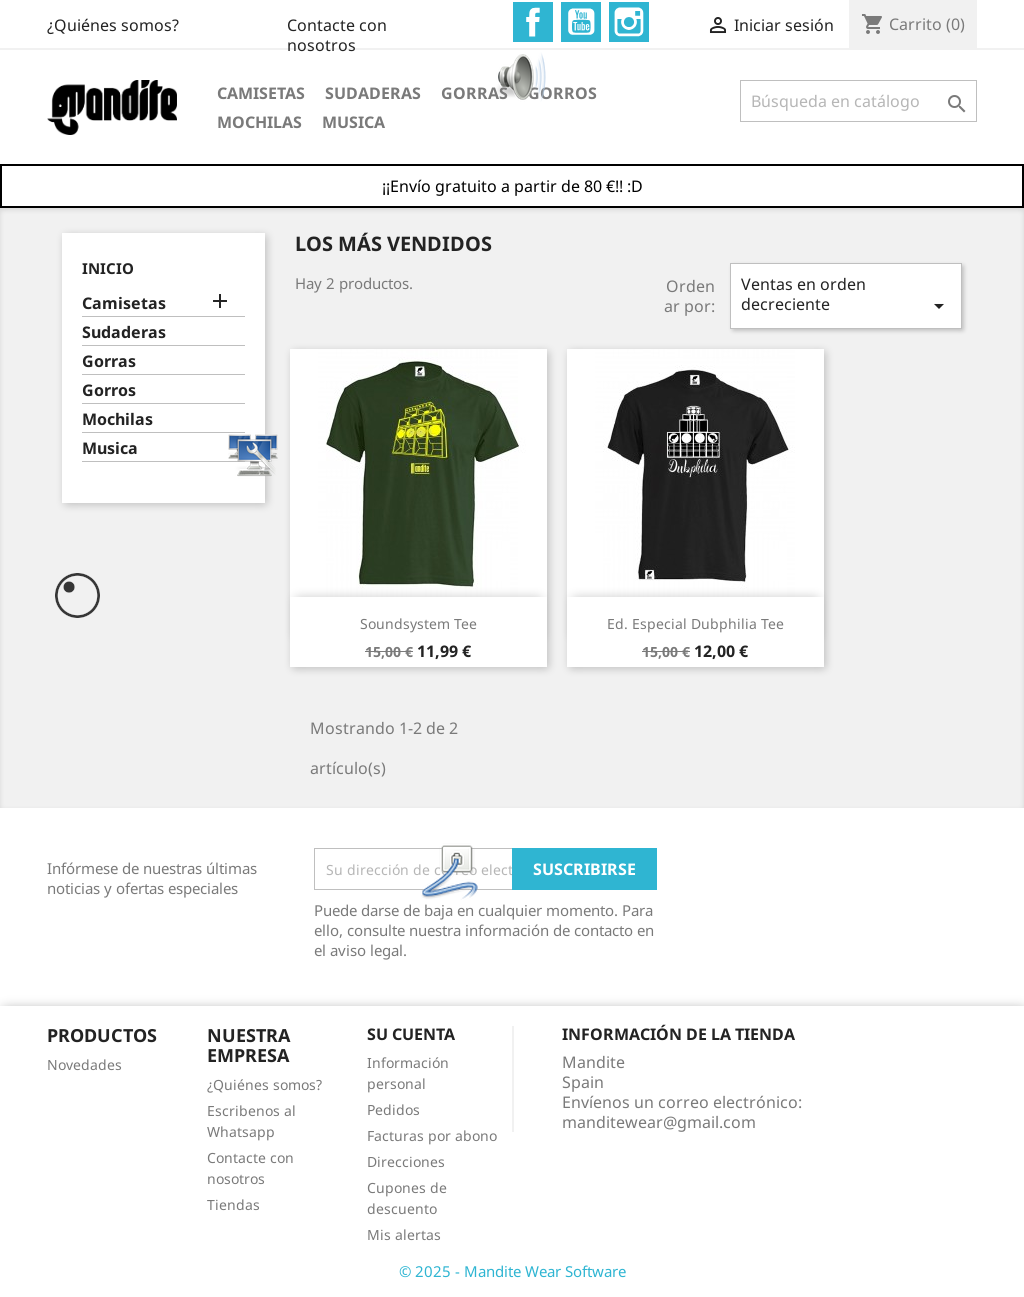  Describe the element at coordinates (521, 77) in the screenshot. I see `volume is set to high` at that location.